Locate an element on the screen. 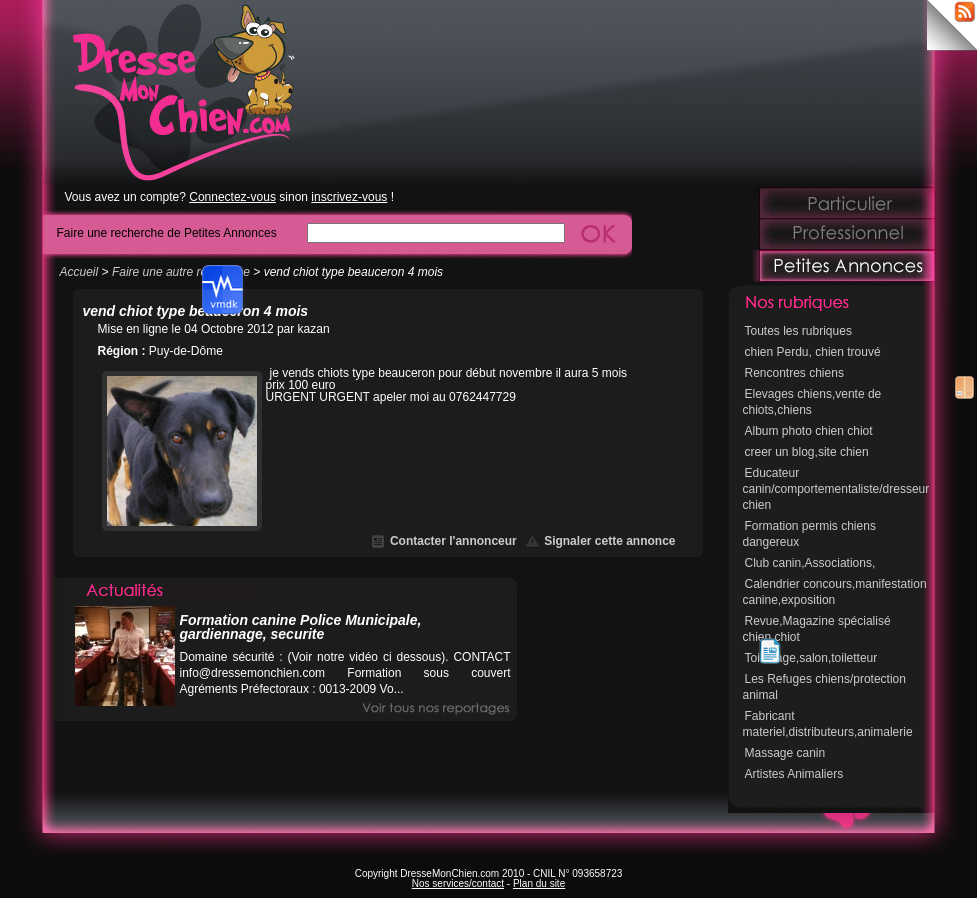 The width and height of the screenshot is (977, 898). libreoffice writer document template file is located at coordinates (770, 651).